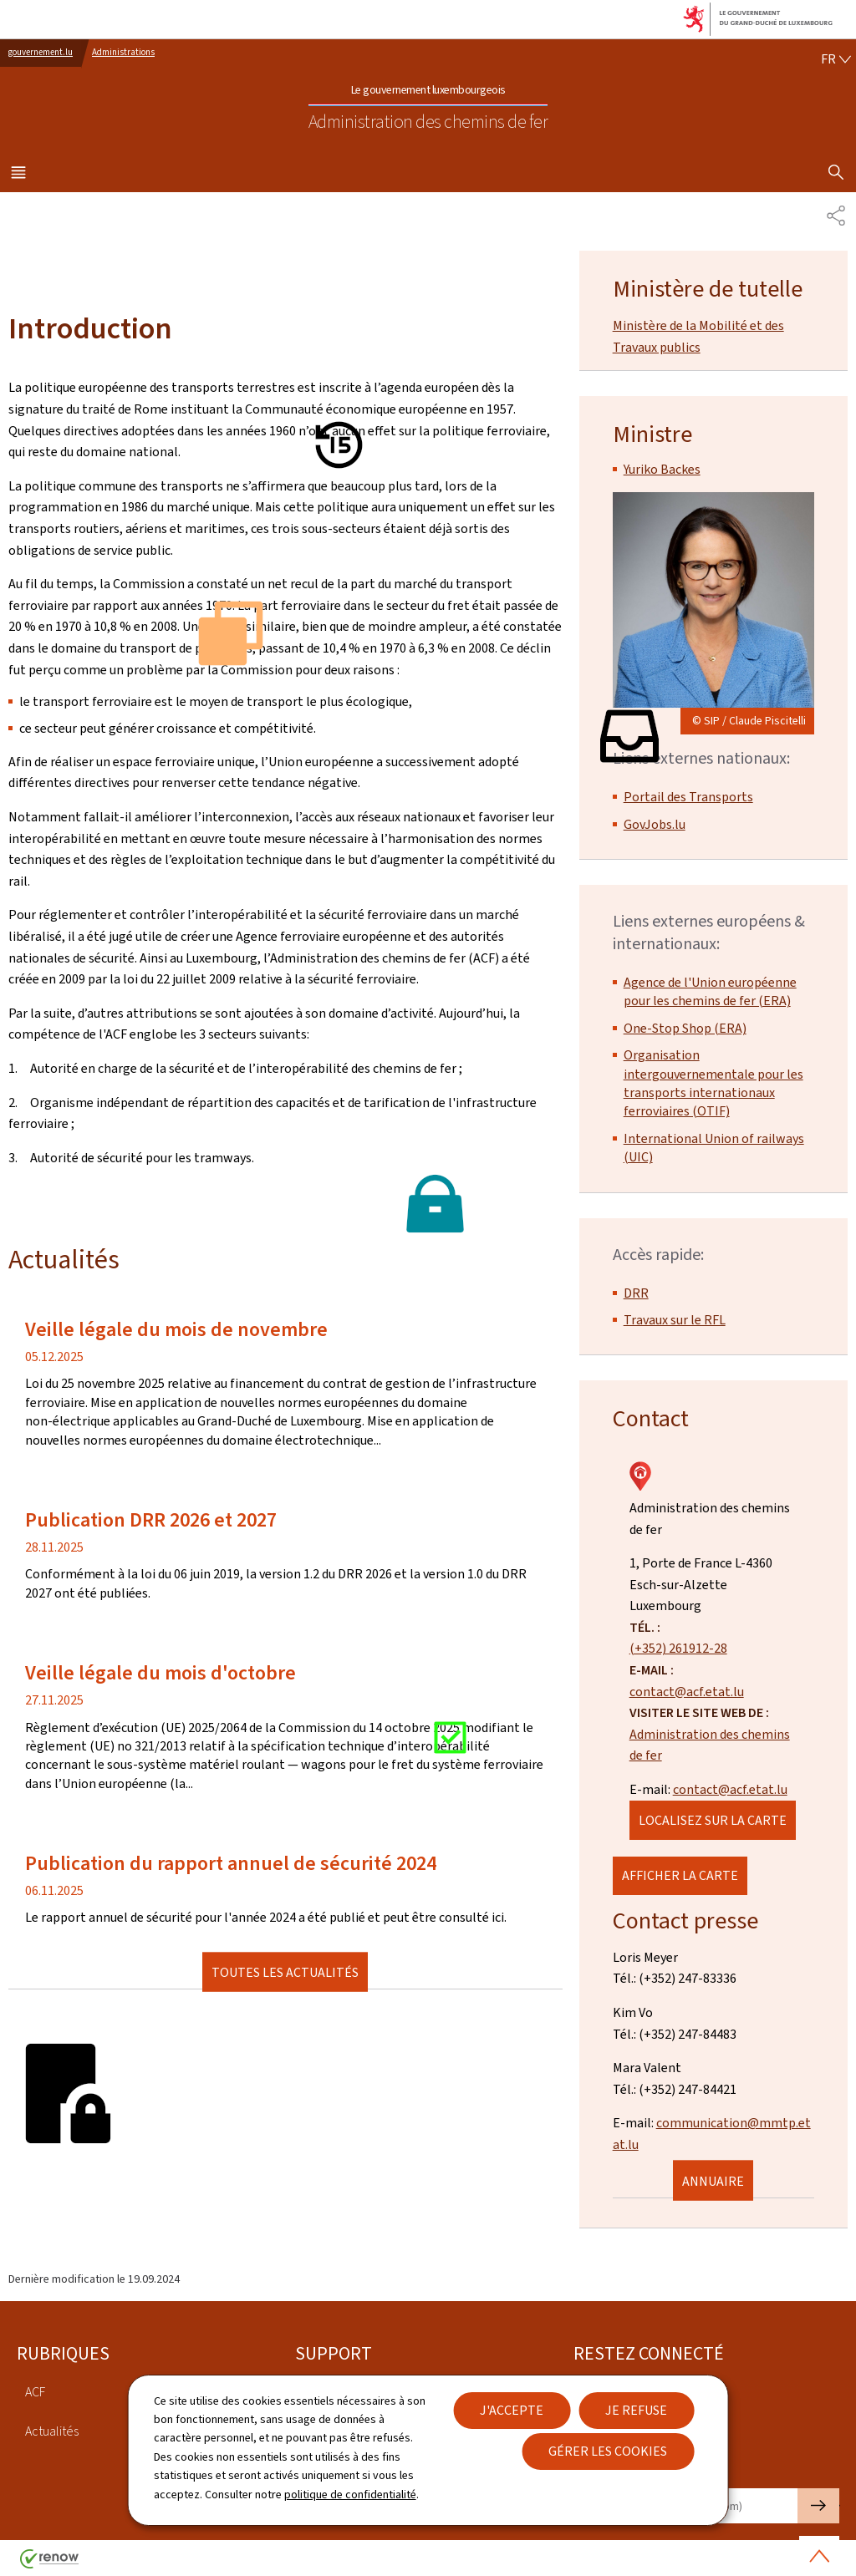  What do you see at coordinates (629, 736) in the screenshot?
I see `view your inbox` at bounding box center [629, 736].